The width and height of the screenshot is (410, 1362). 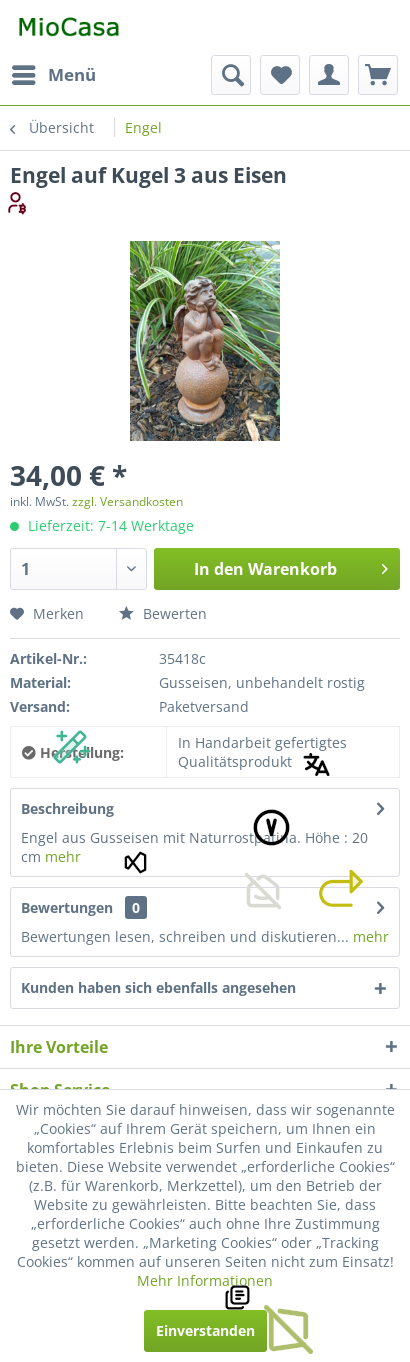 I want to click on apply auto-enhance or smart adjustments, so click(x=70, y=747).